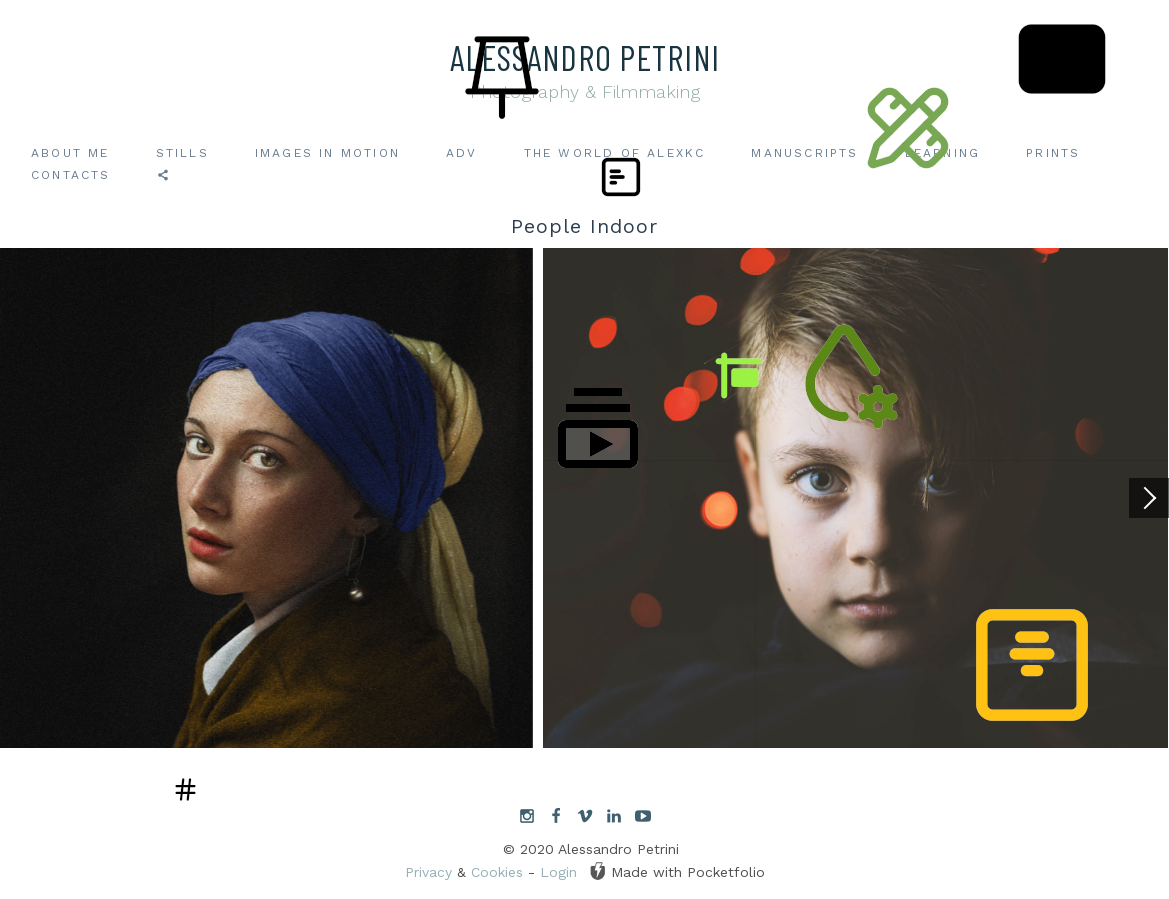 Image resolution: width=1169 pixels, height=899 pixels. I want to click on view your subscriptions, so click(598, 428).